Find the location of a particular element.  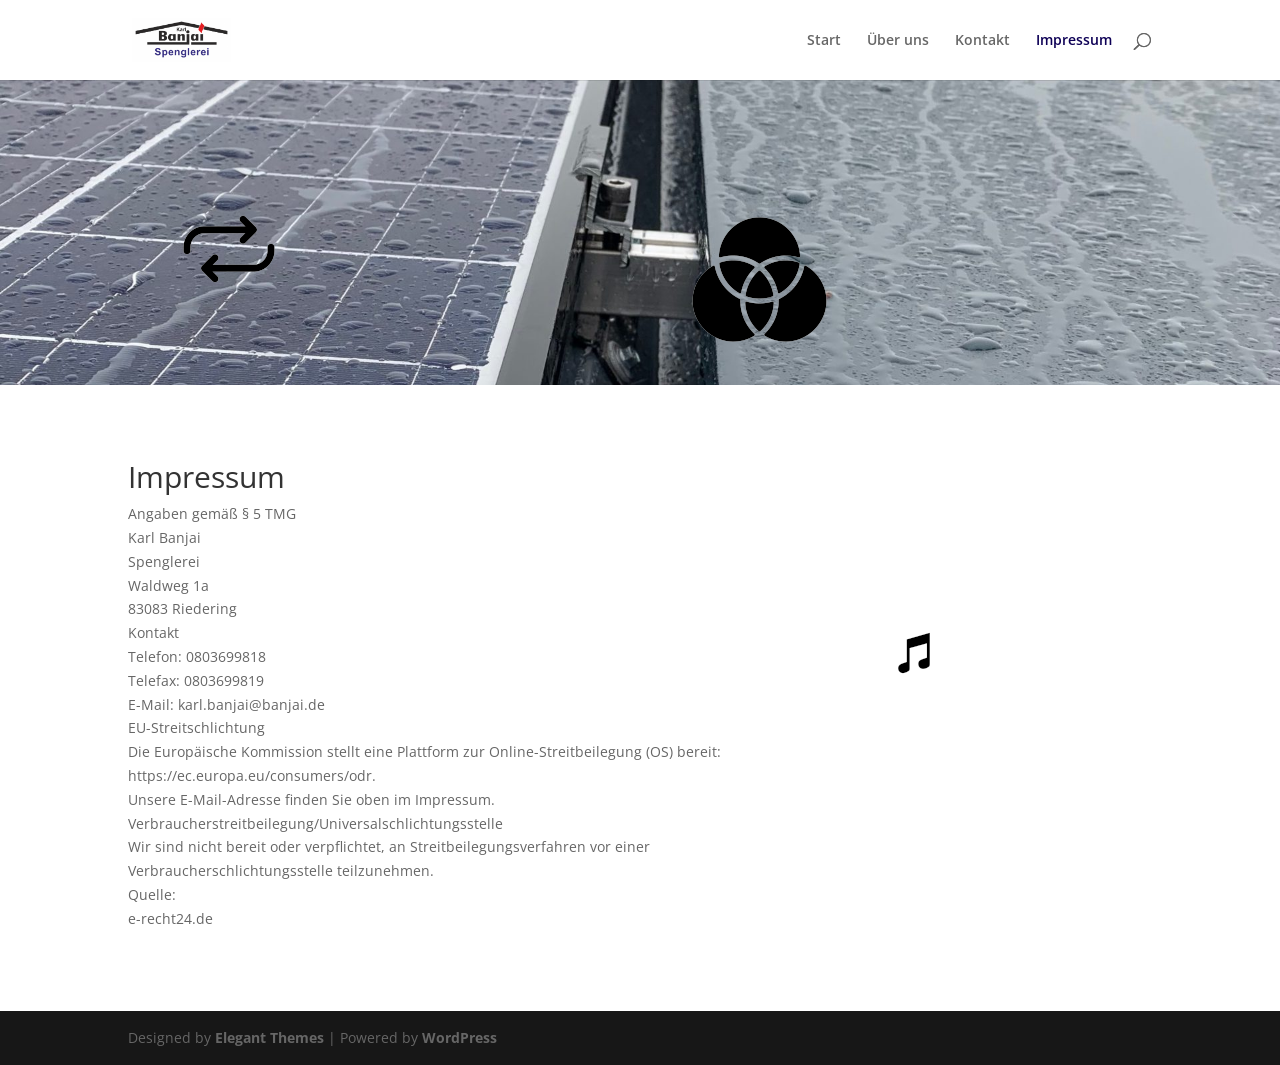

adjust color filter settings is located at coordinates (759, 279).